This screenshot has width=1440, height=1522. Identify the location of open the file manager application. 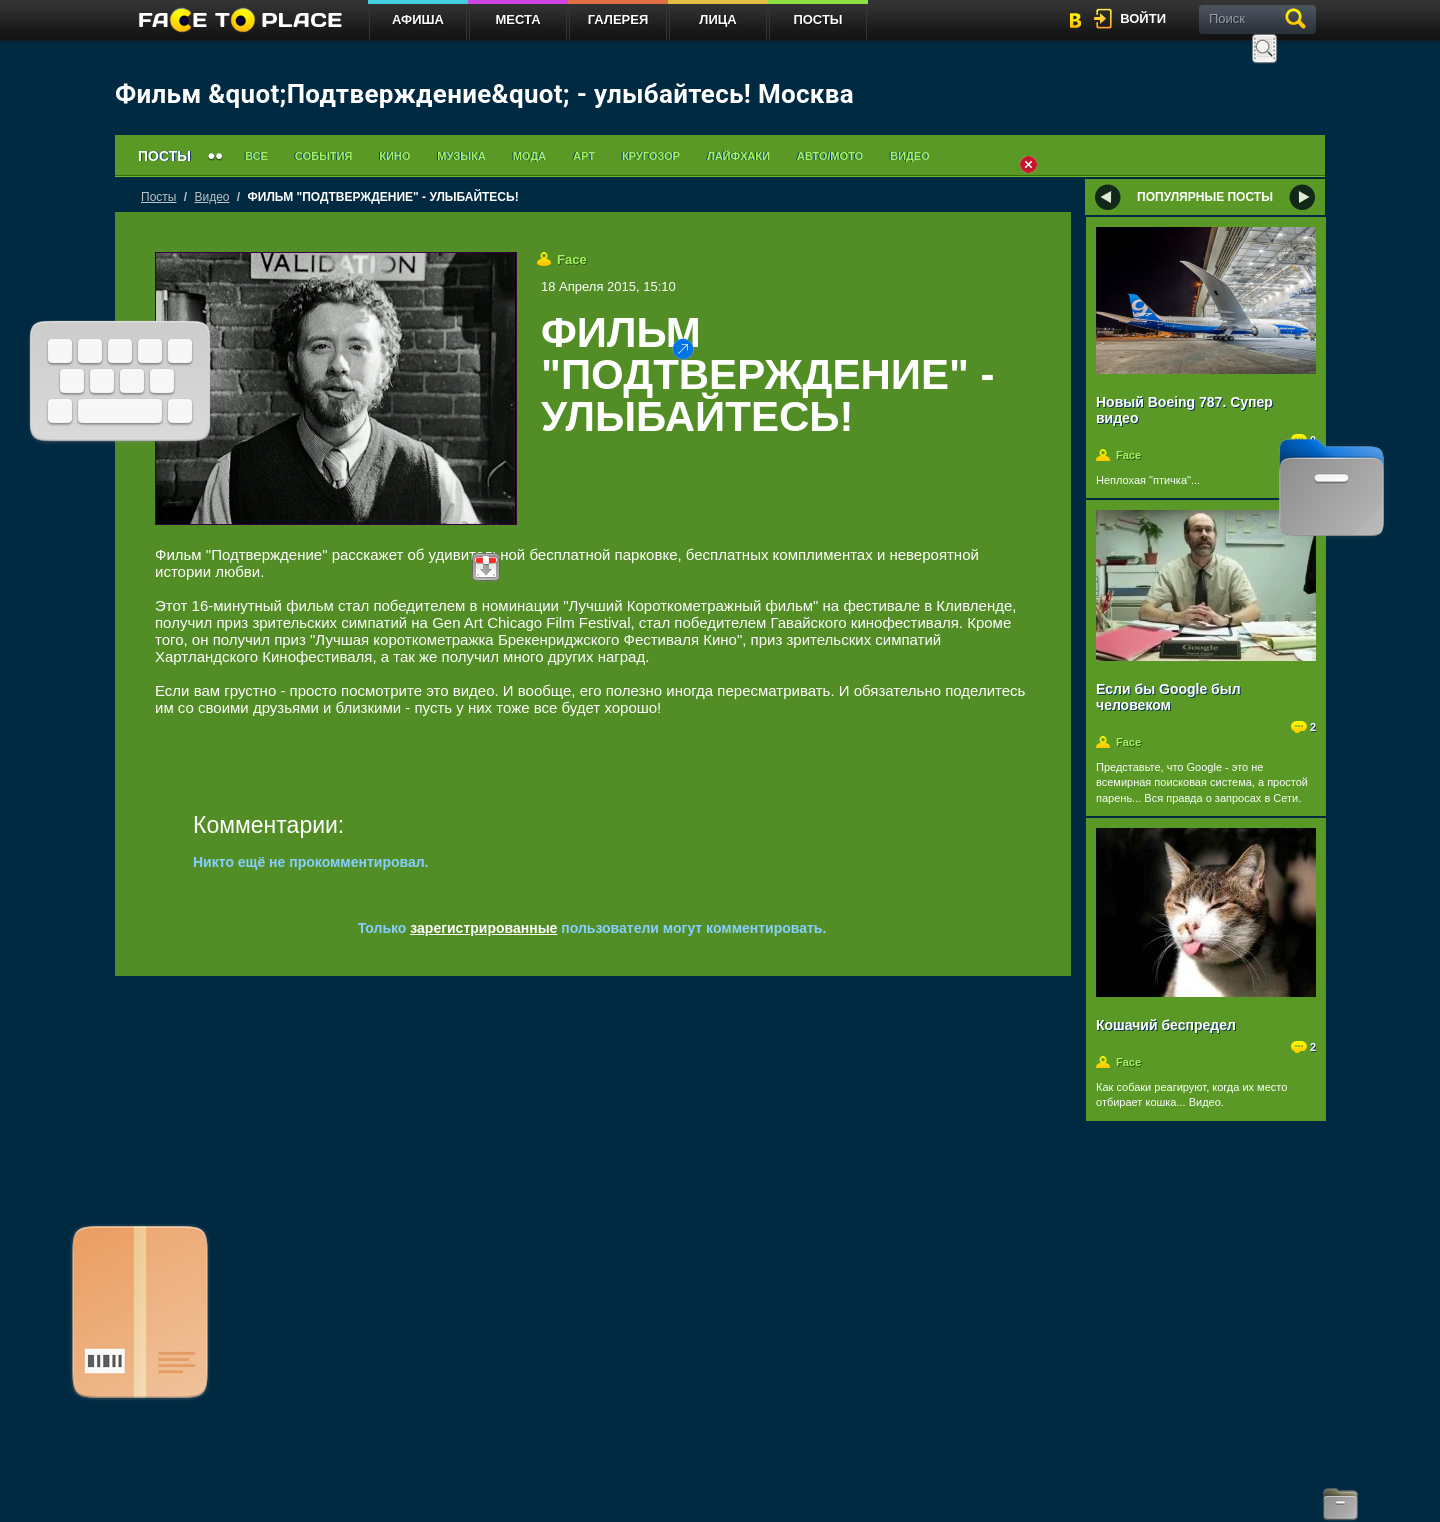
(1340, 1503).